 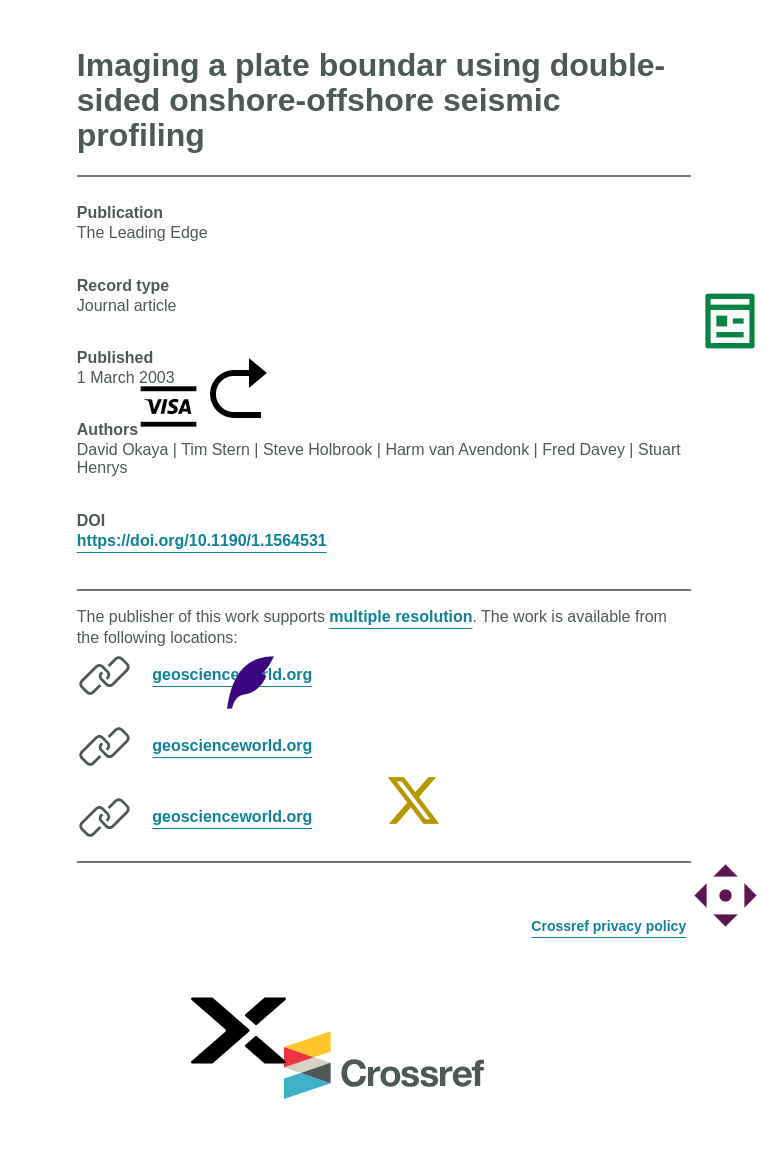 What do you see at coordinates (237, 391) in the screenshot?
I see `redo the last action` at bounding box center [237, 391].